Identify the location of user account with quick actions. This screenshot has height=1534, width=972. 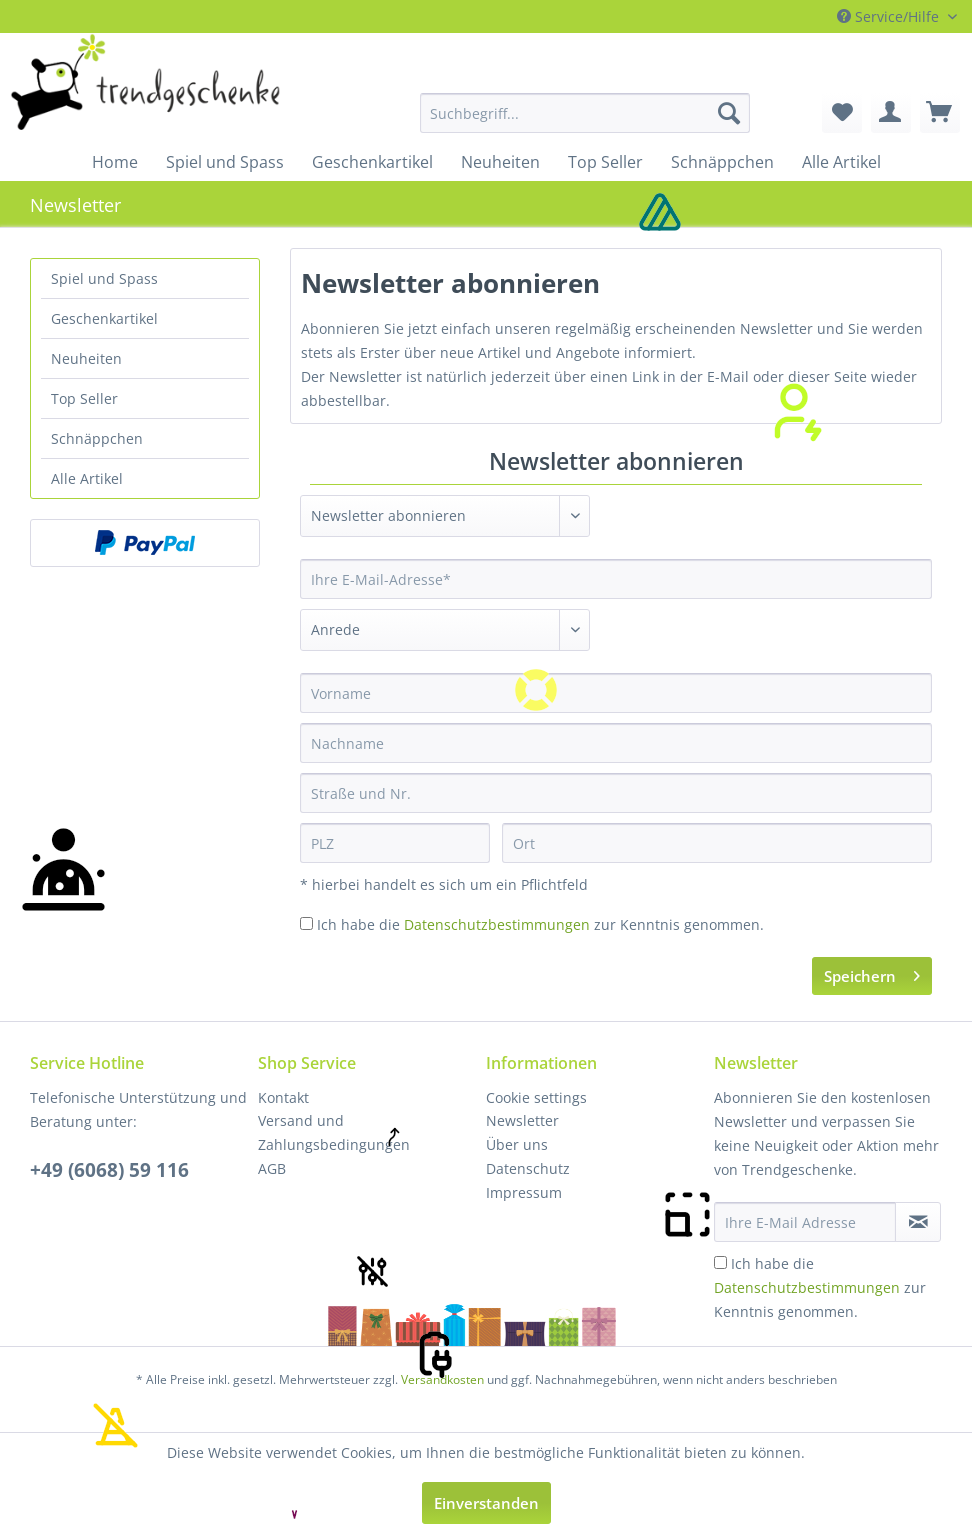
(794, 411).